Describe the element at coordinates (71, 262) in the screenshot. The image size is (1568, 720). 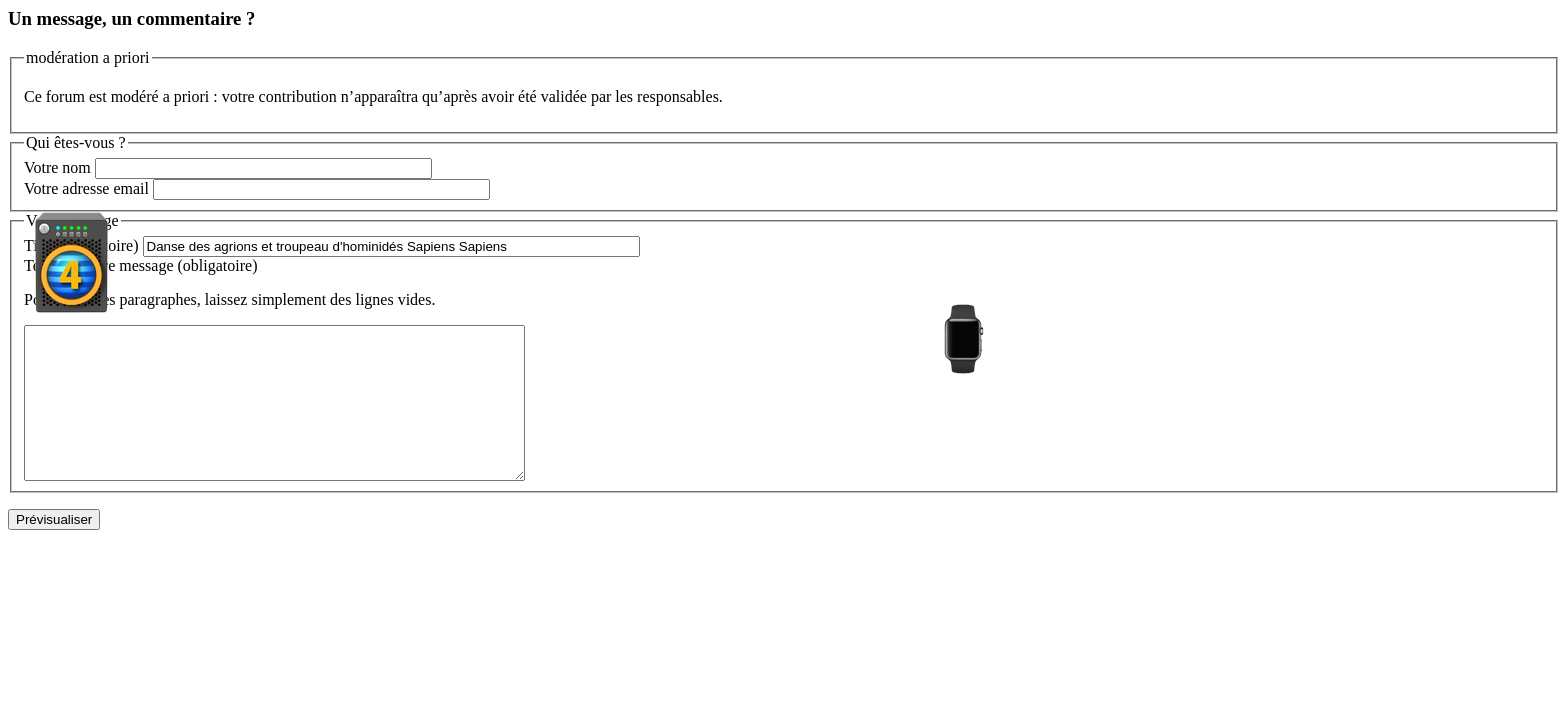
I see `access RAID 4 storage configuration` at that location.